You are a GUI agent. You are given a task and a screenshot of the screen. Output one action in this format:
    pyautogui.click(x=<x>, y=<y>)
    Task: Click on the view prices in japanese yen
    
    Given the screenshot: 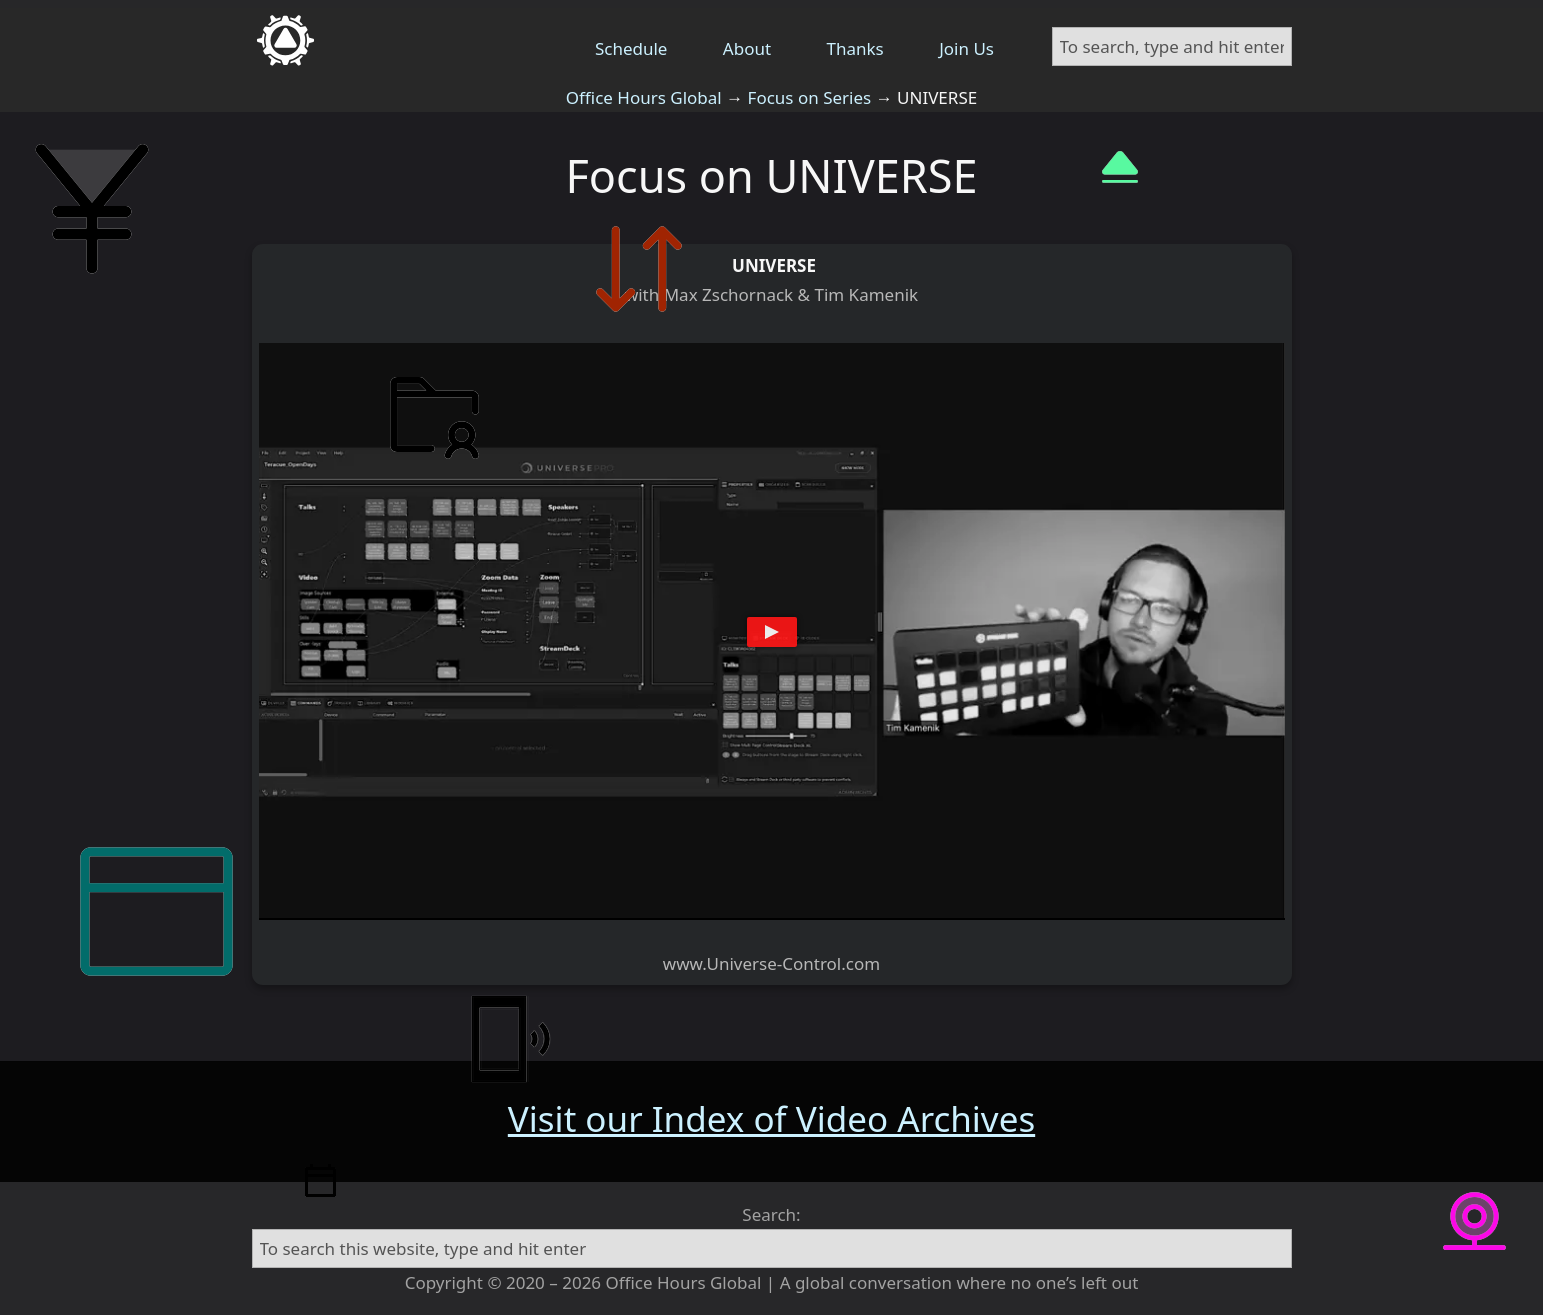 What is the action you would take?
    pyautogui.click(x=92, y=206)
    